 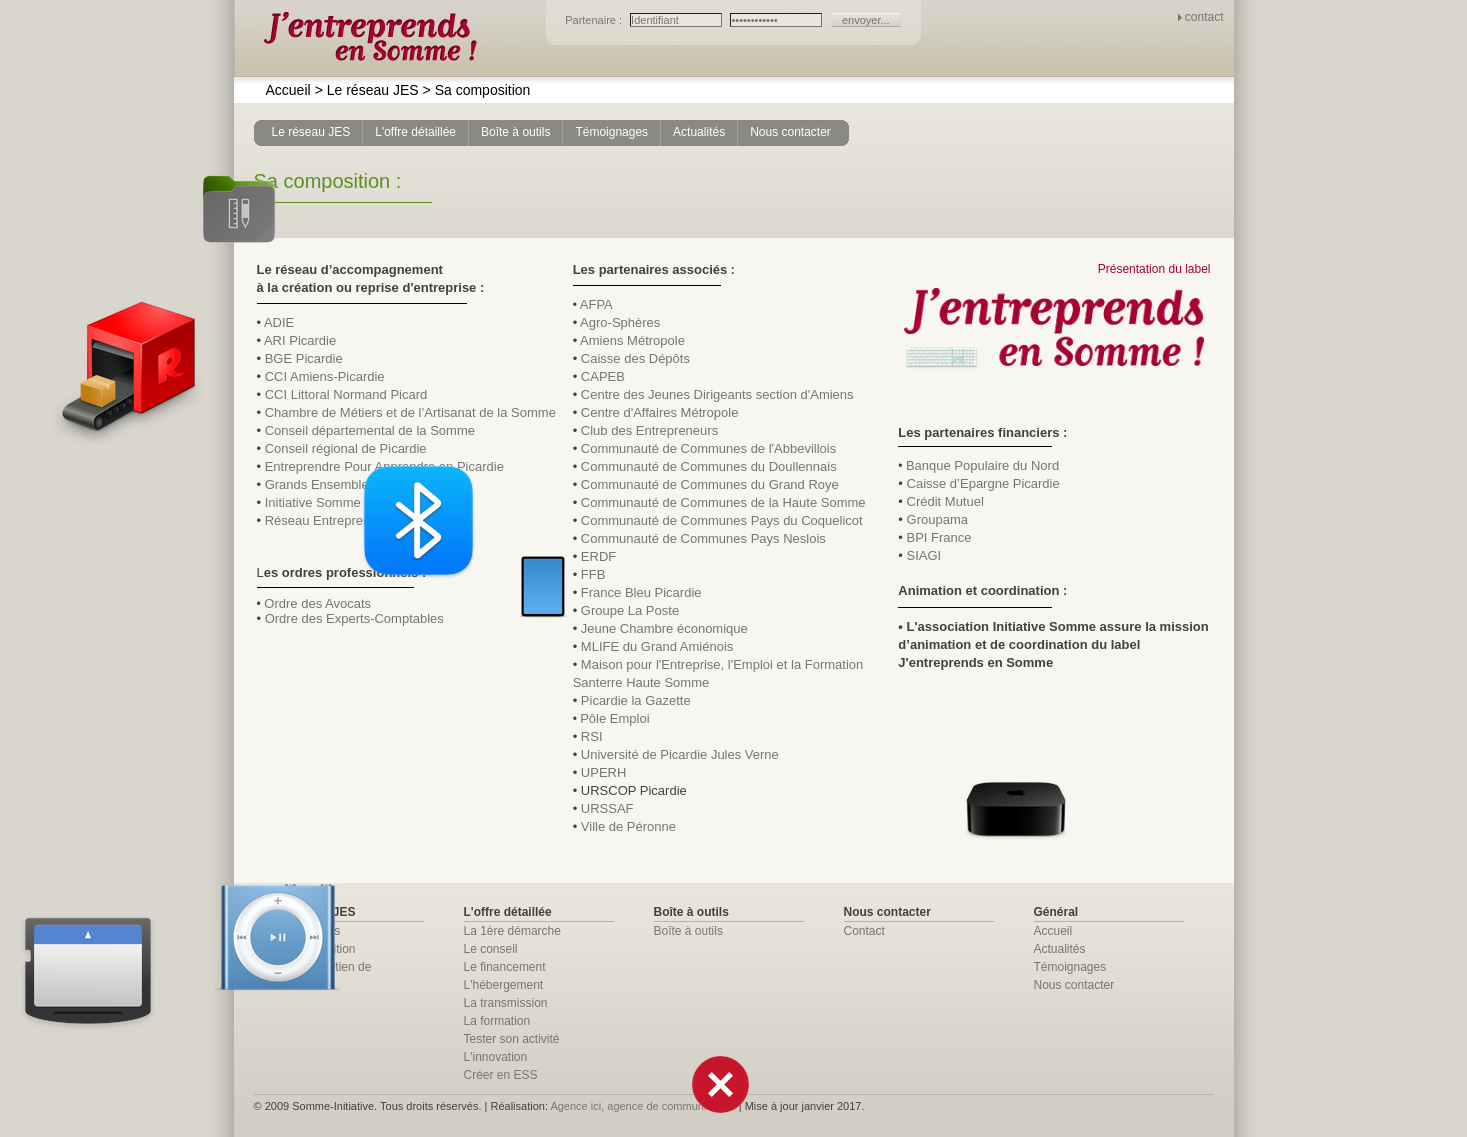 I want to click on access your templates folder, so click(x=239, y=209).